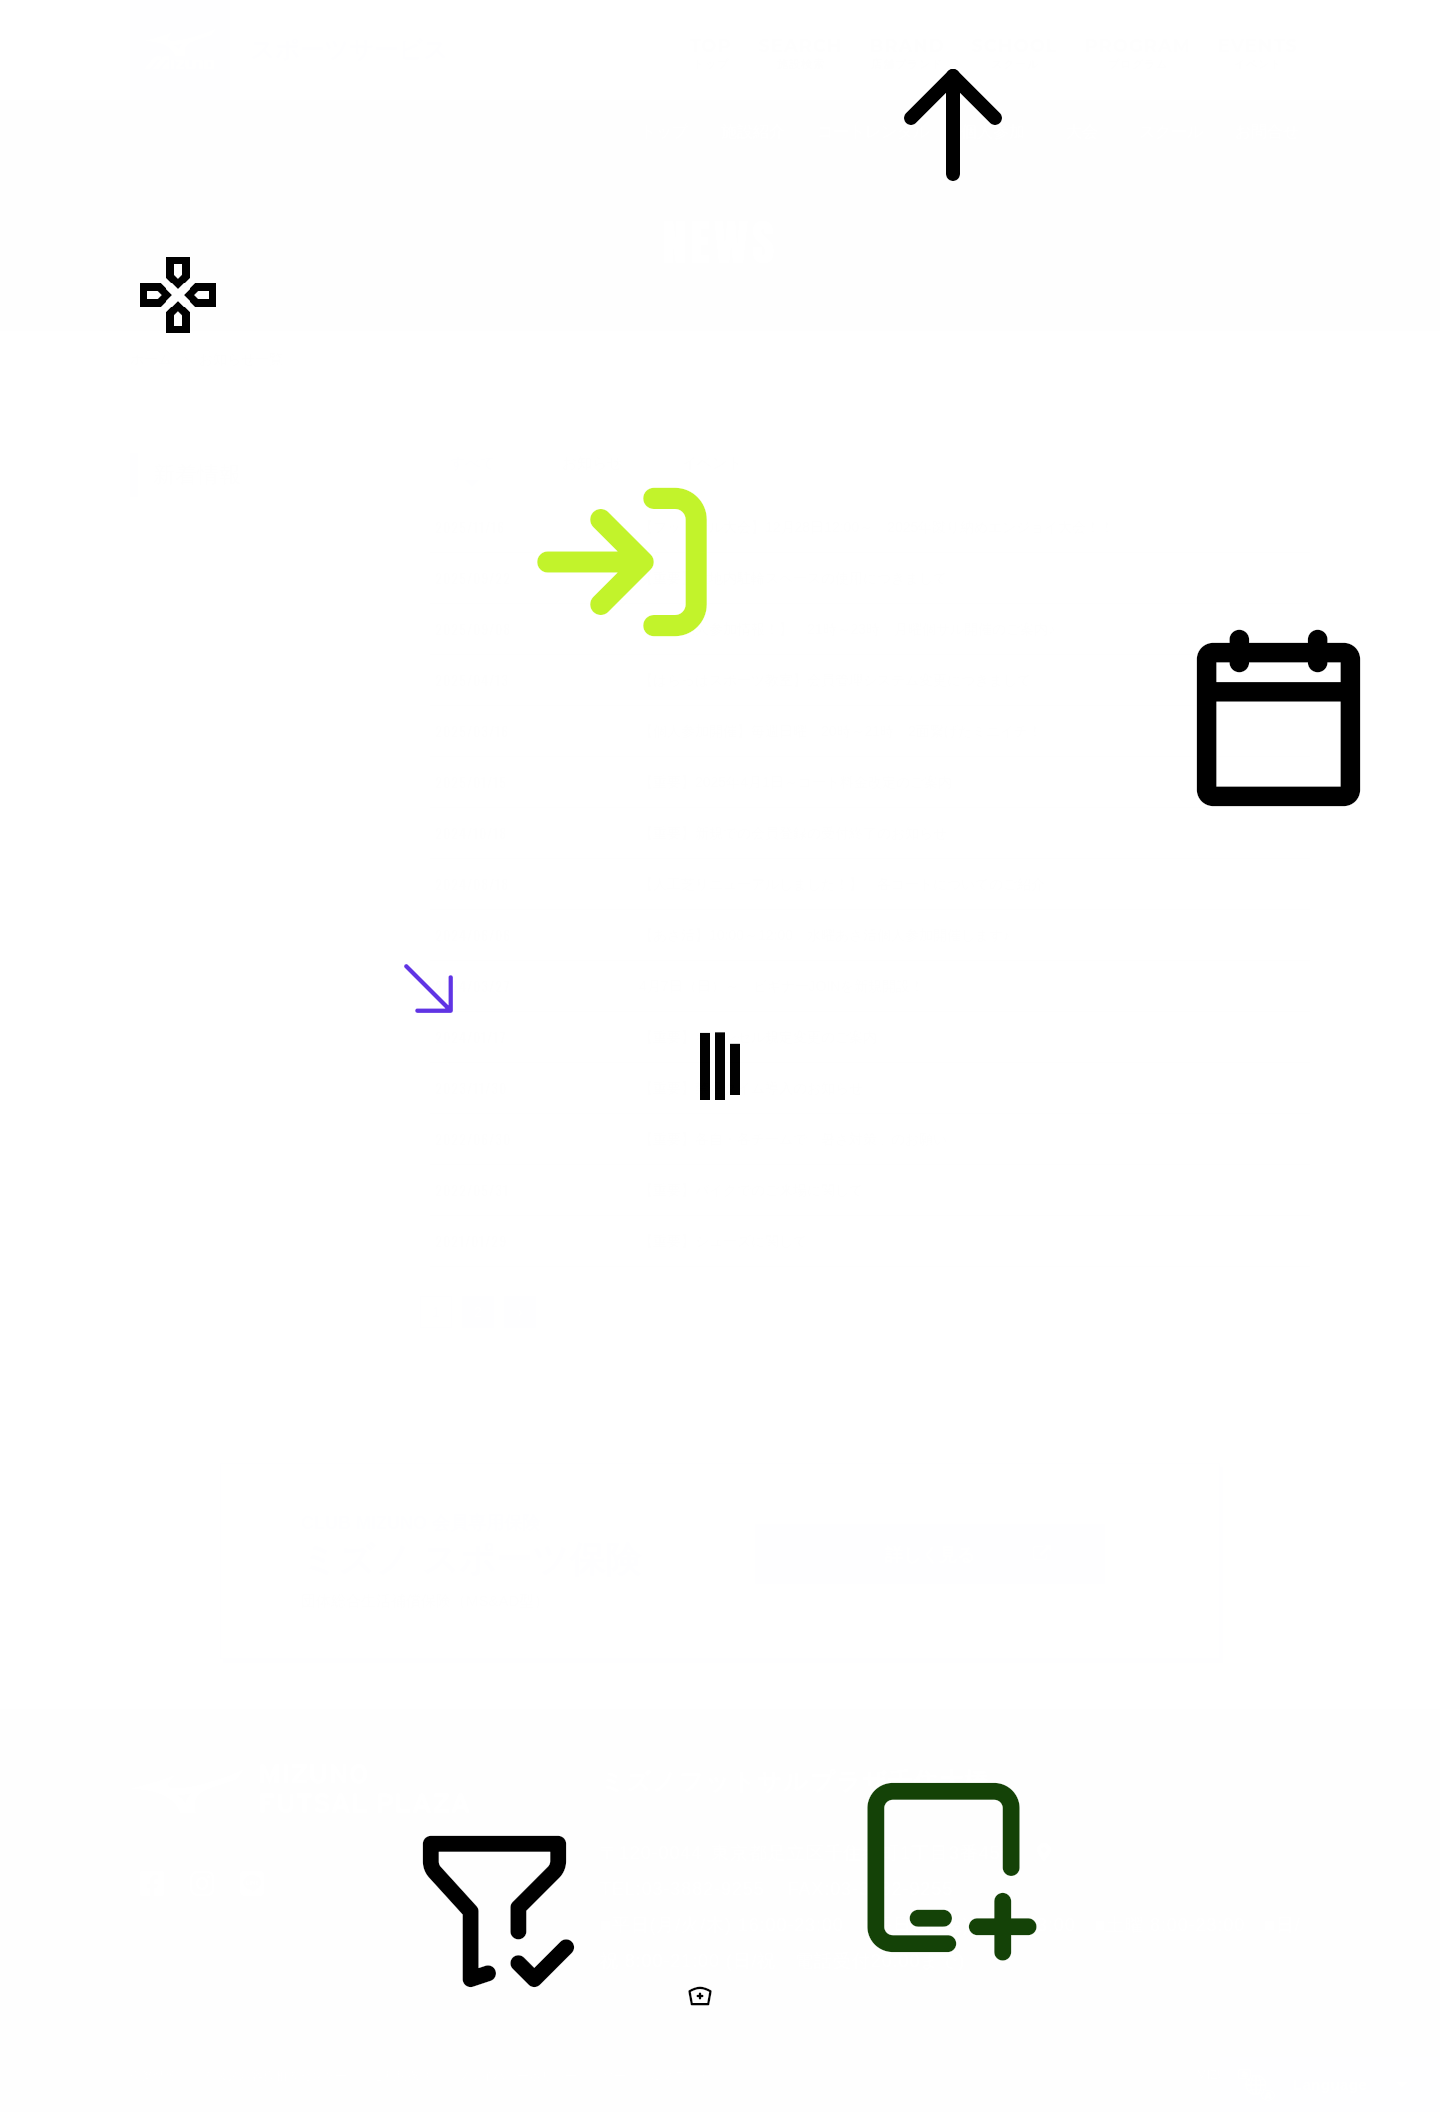 Image resolution: width=1440 pixels, height=2112 pixels. Describe the element at coordinates (953, 125) in the screenshot. I see `move up or scroll to top` at that location.